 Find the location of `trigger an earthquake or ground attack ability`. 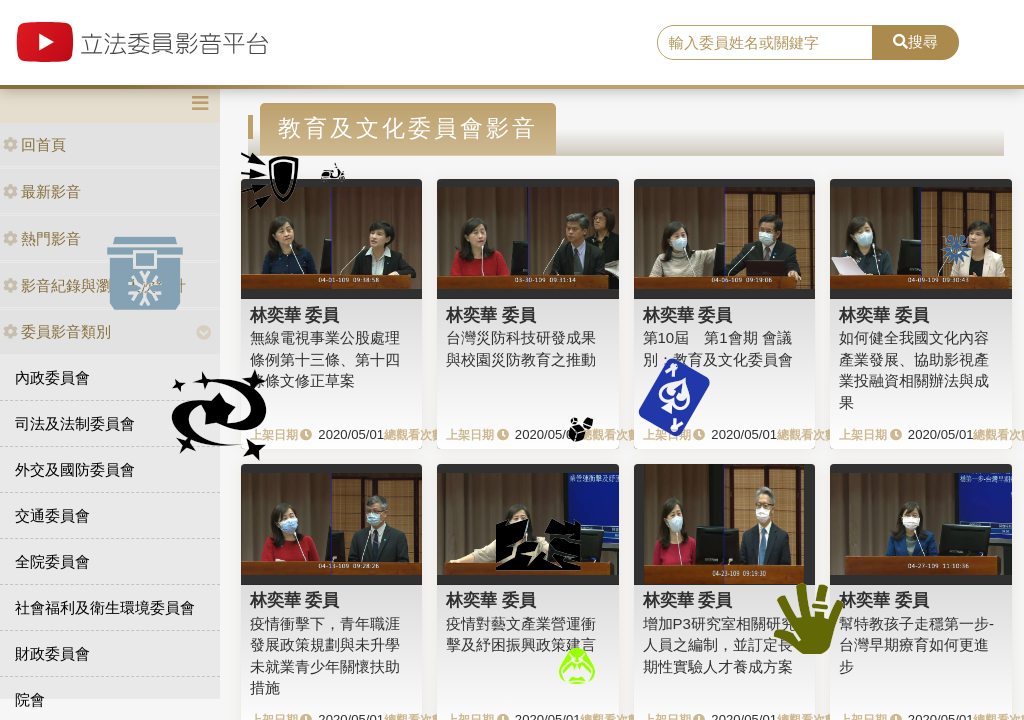

trigger an earthquake or ground attack ability is located at coordinates (538, 528).